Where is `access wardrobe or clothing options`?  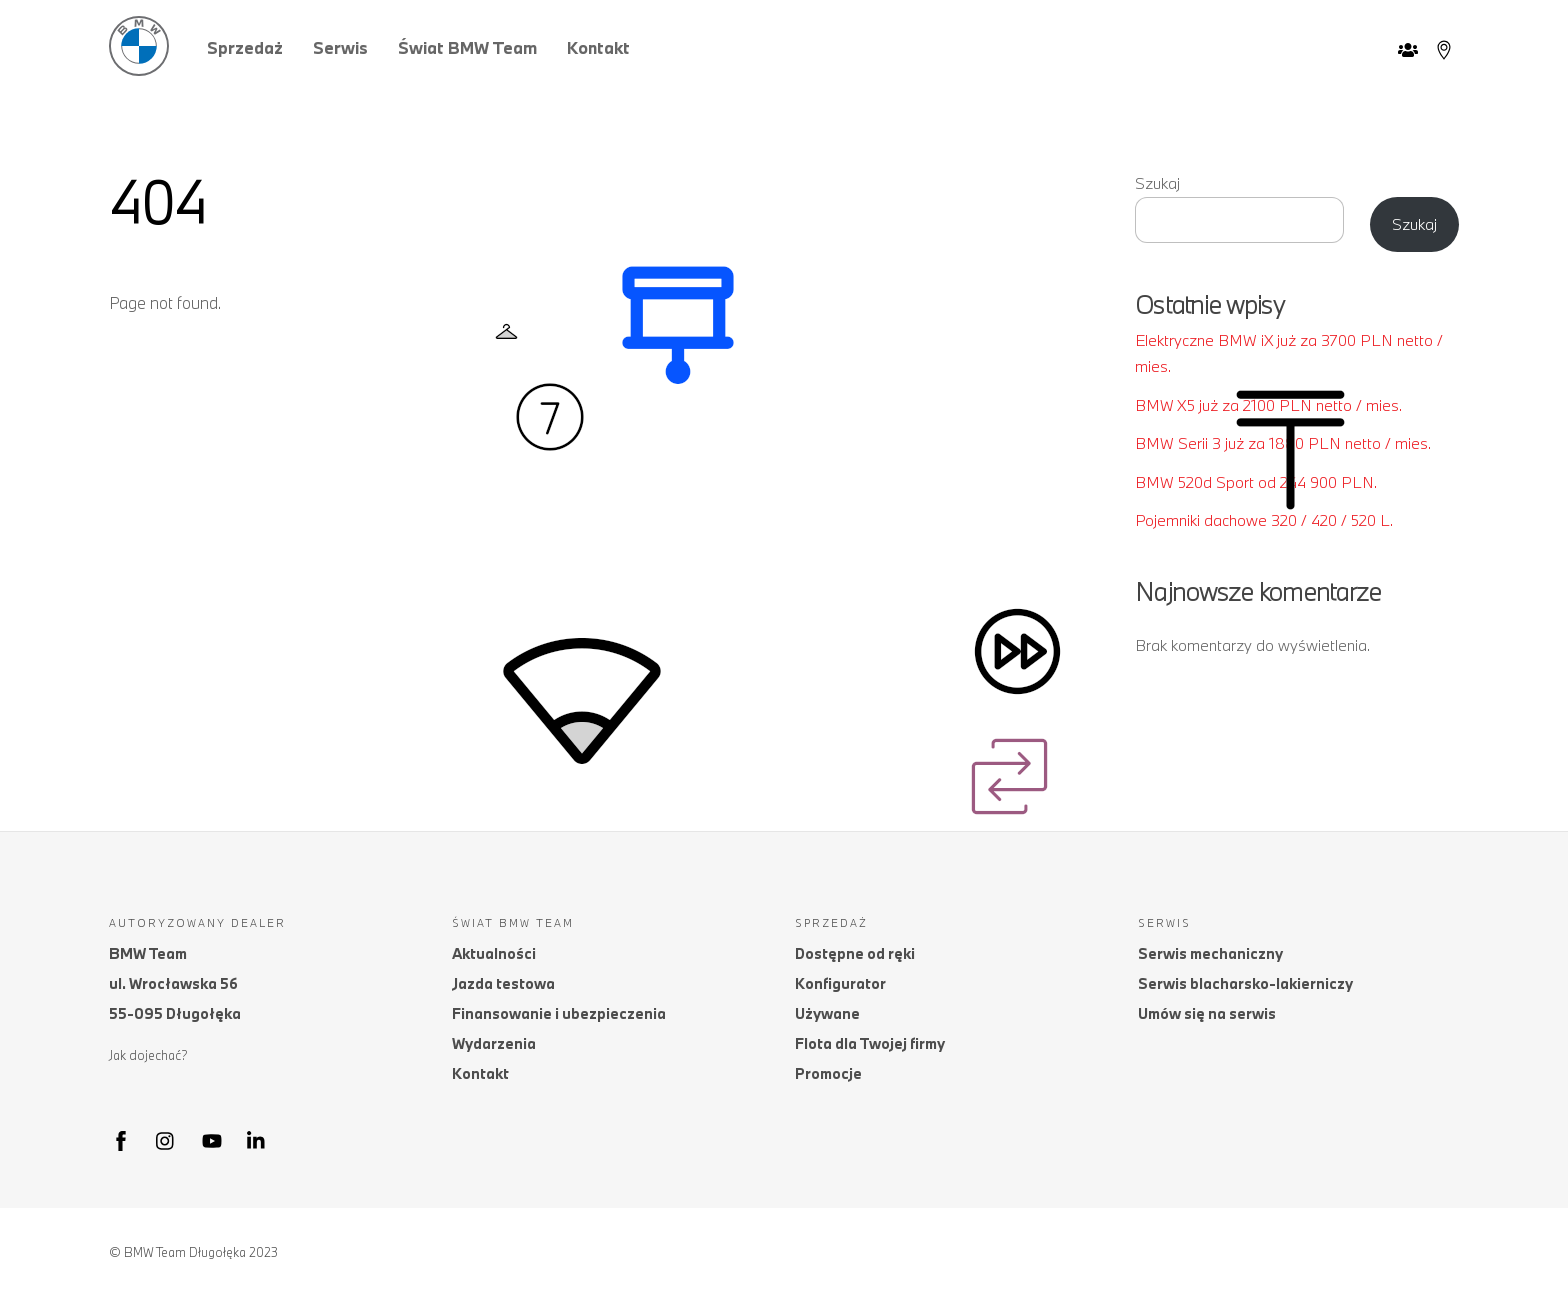 access wardrobe or clothing options is located at coordinates (506, 332).